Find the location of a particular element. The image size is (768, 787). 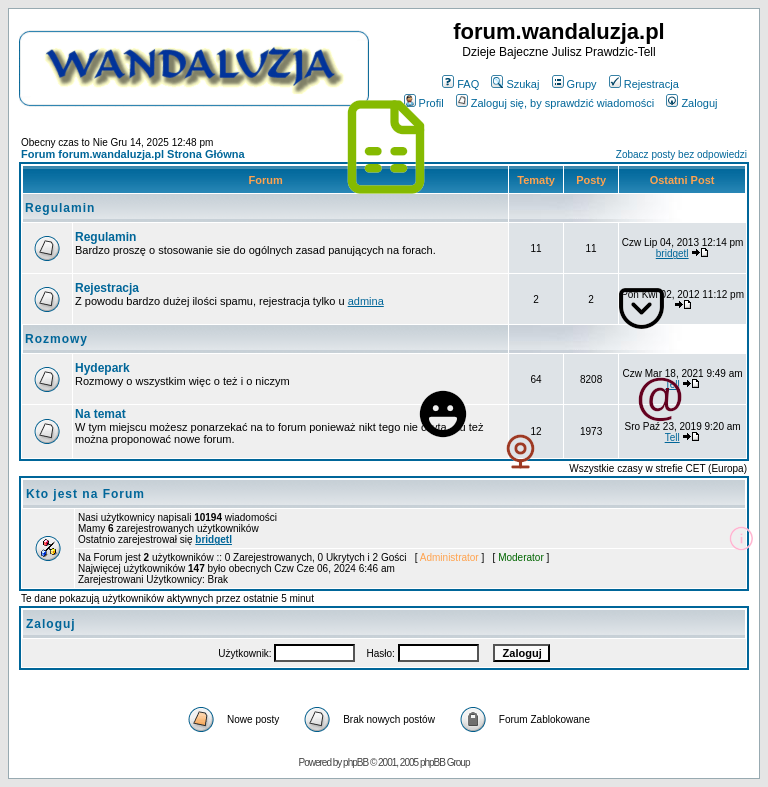

save to pocket for later reading is located at coordinates (641, 308).